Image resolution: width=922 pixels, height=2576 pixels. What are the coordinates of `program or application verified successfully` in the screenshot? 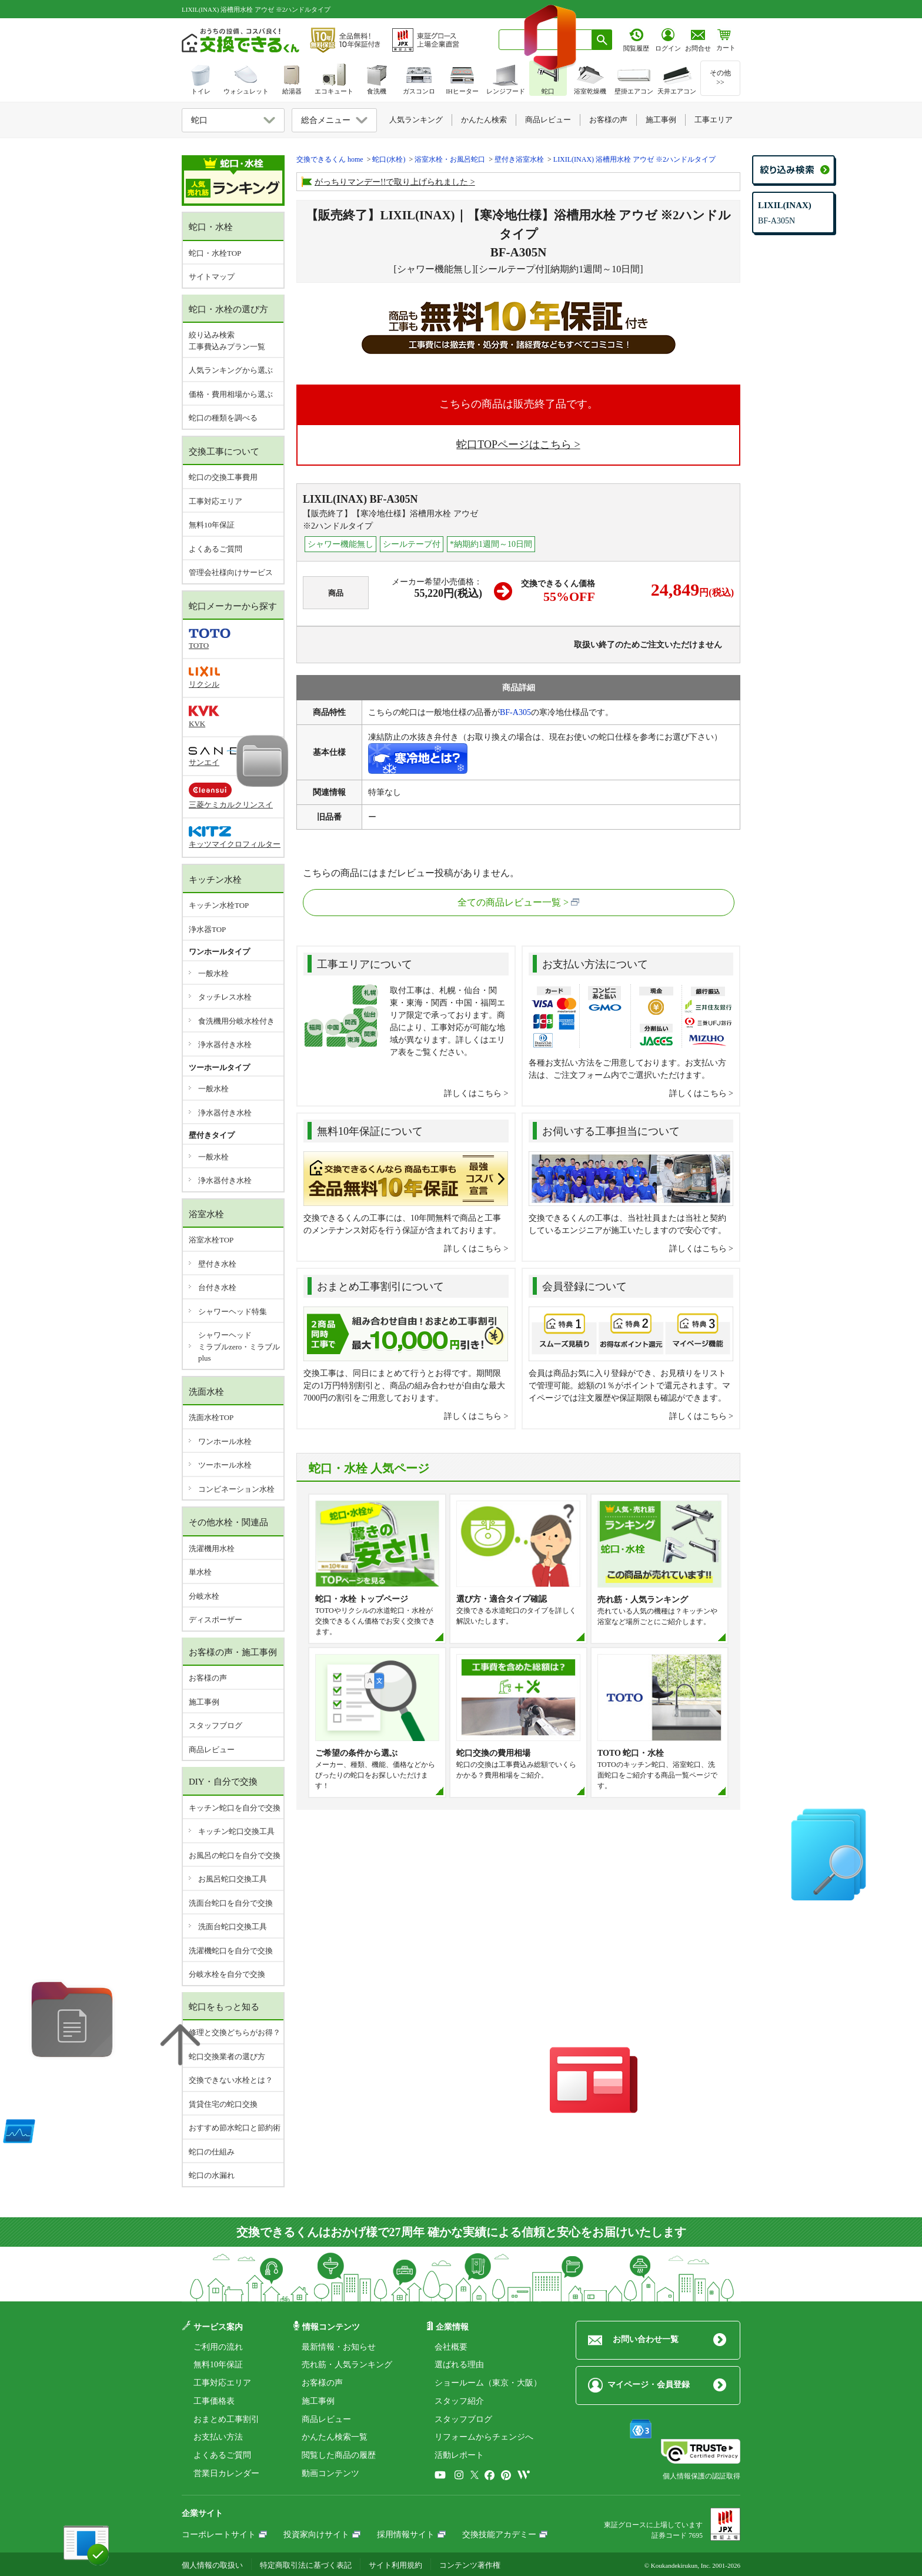 It's located at (86, 2542).